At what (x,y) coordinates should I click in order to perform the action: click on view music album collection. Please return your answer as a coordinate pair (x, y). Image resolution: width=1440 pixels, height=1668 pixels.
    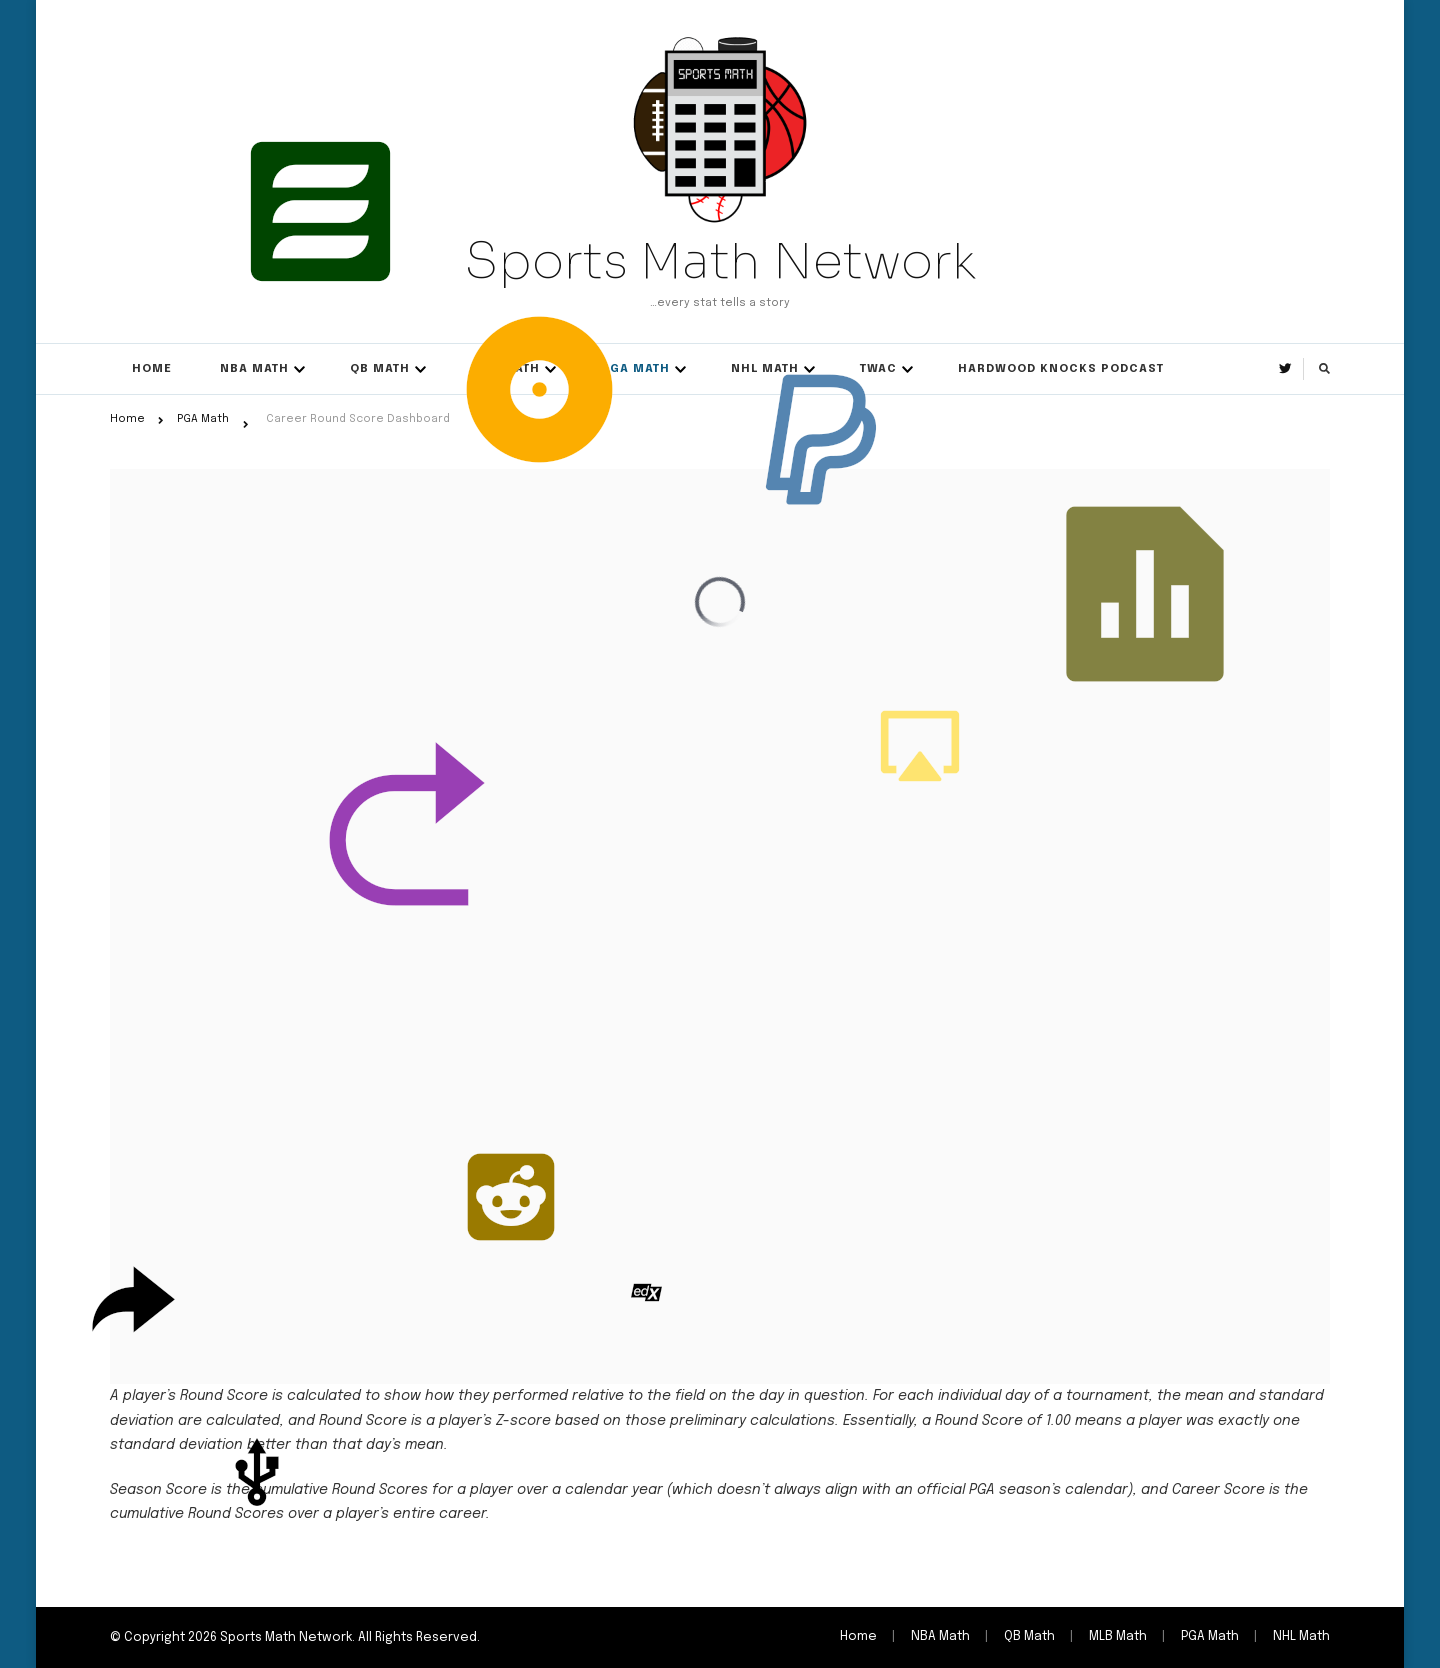
    Looking at the image, I should click on (539, 389).